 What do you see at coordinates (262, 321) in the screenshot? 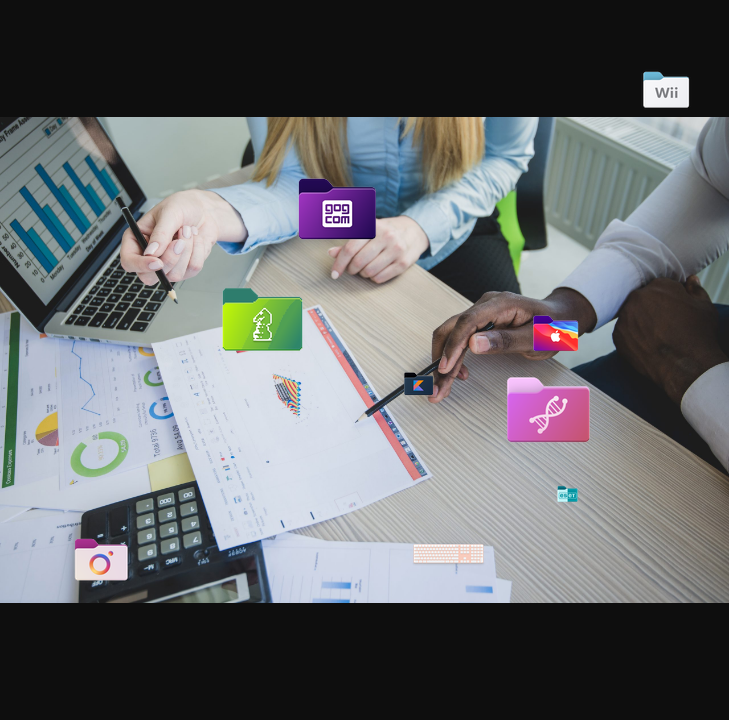
I see `open game jolt chess or strategy games folder` at bounding box center [262, 321].